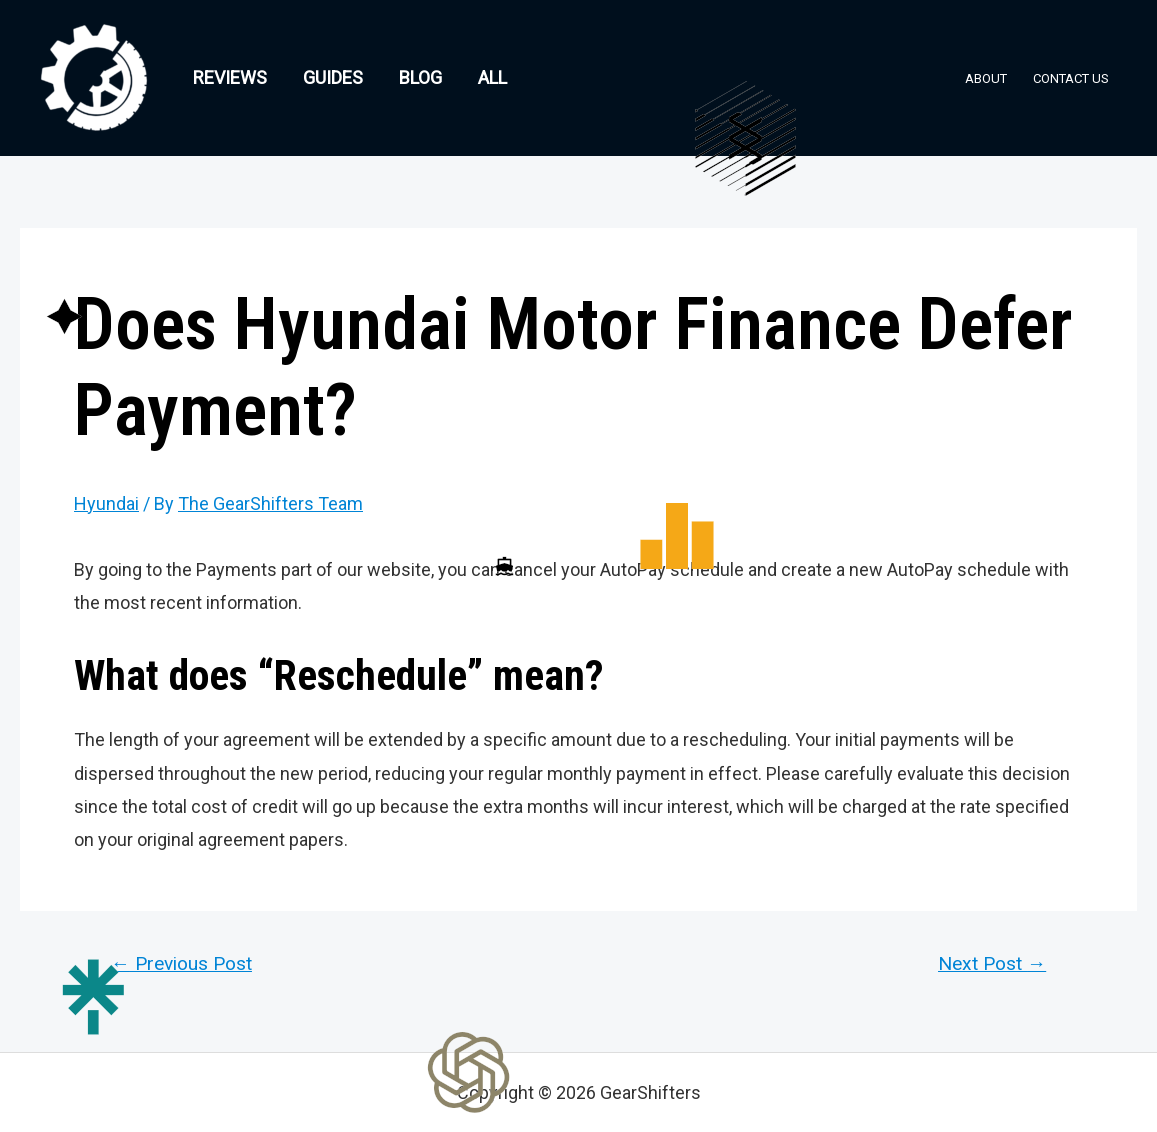  Describe the element at coordinates (468, 1072) in the screenshot. I see `OpenAI logo` at that location.